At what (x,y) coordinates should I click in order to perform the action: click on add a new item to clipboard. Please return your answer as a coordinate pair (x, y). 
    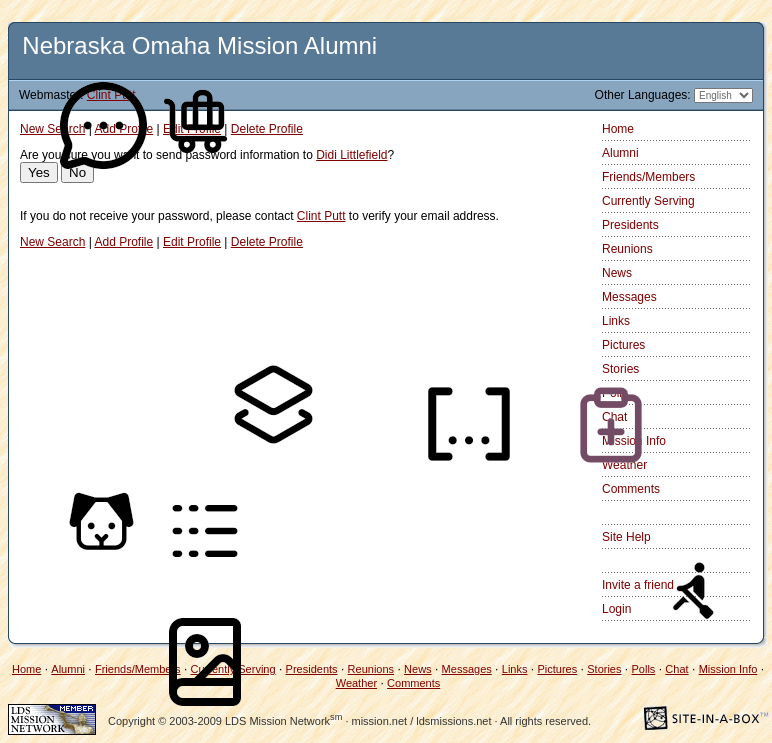
    Looking at the image, I should click on (611, 425).